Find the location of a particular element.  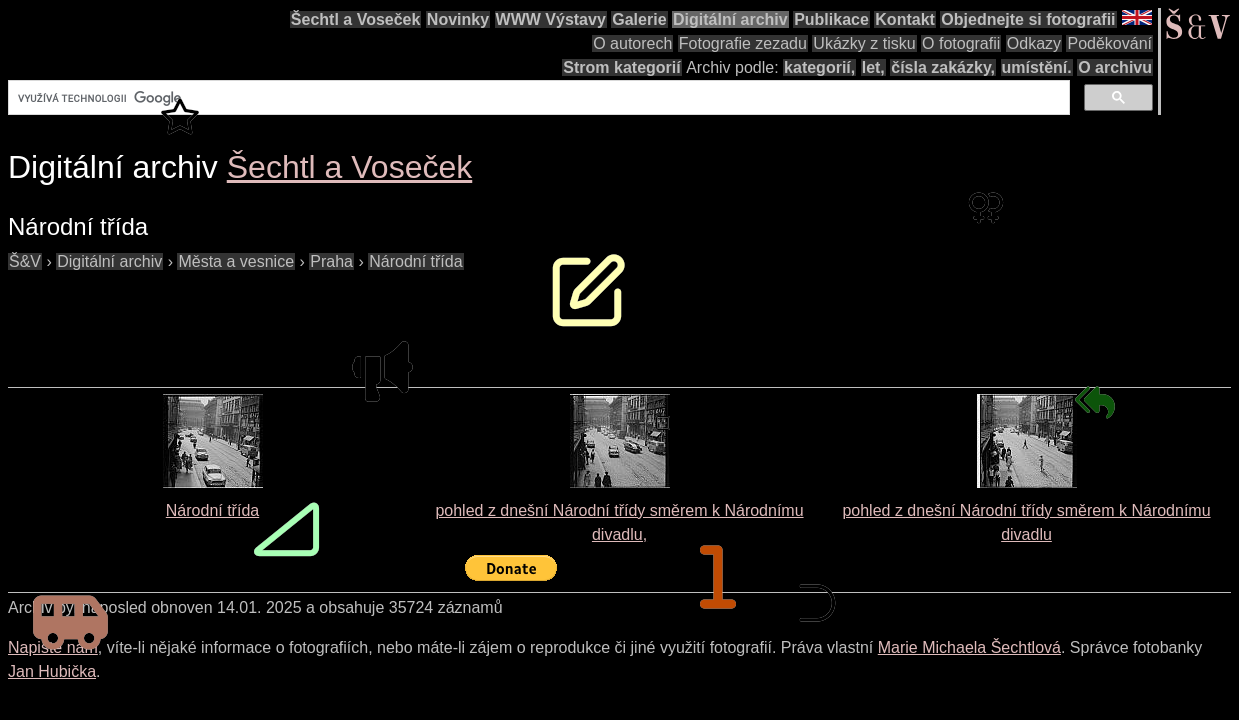

make an announcement or broadcast is located at coordinates (382, 371).